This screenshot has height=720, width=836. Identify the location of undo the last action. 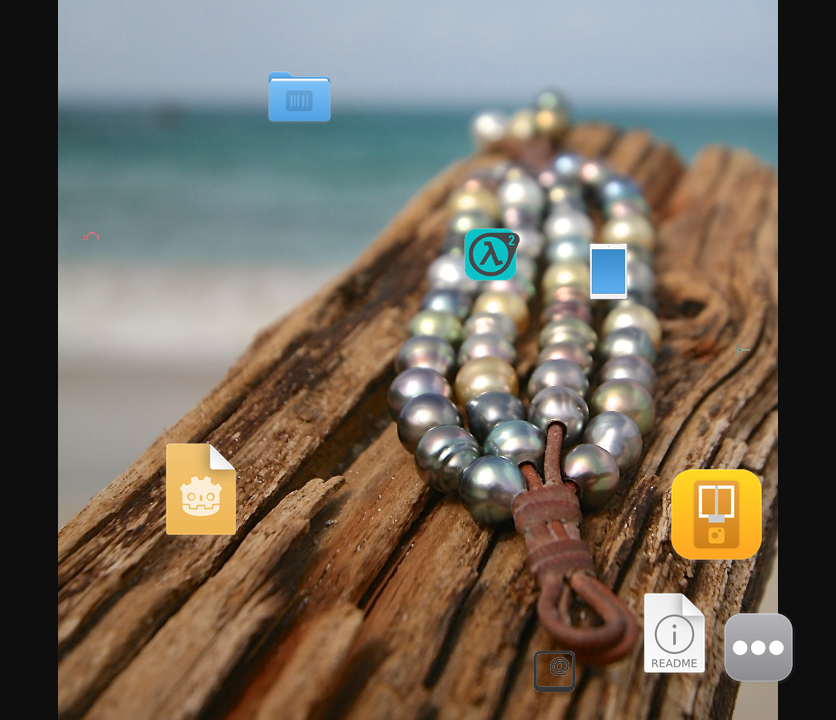
(92, 236).